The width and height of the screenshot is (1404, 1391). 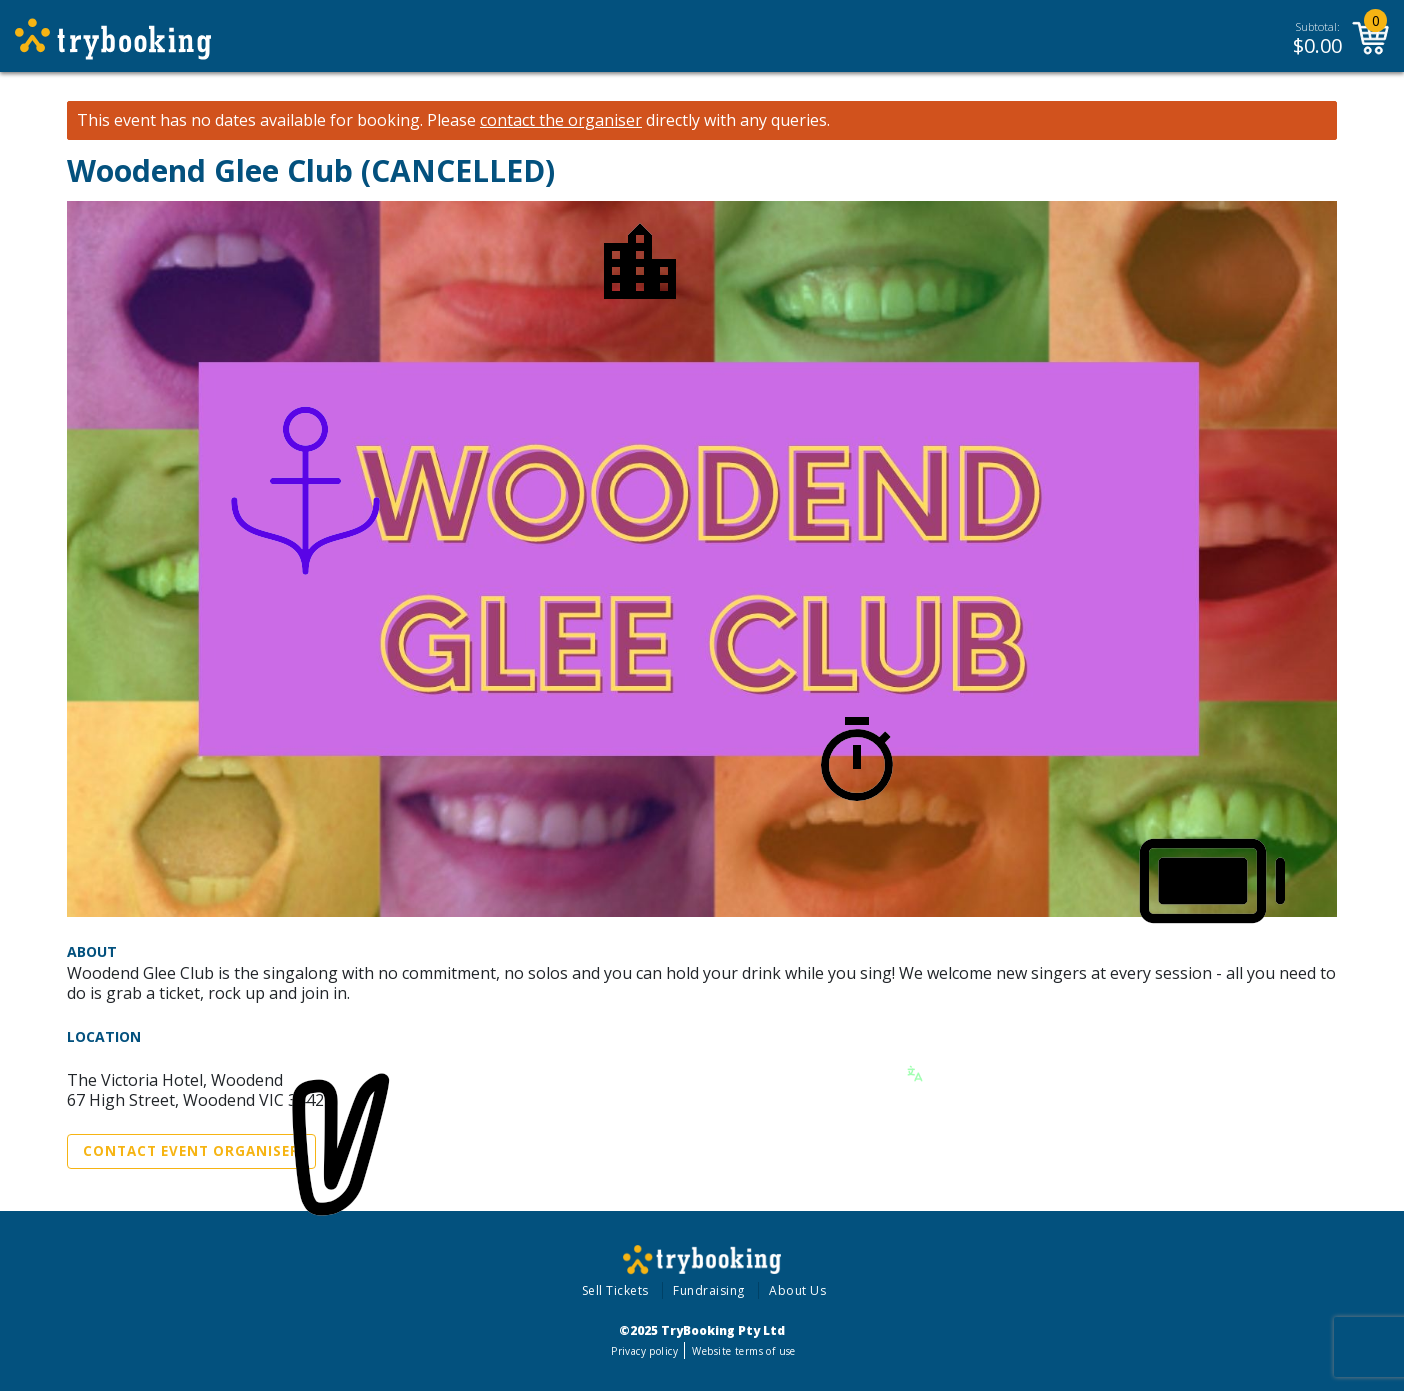 I want to click on anchor link to a specific section on the page, so click(x=305, y=487).